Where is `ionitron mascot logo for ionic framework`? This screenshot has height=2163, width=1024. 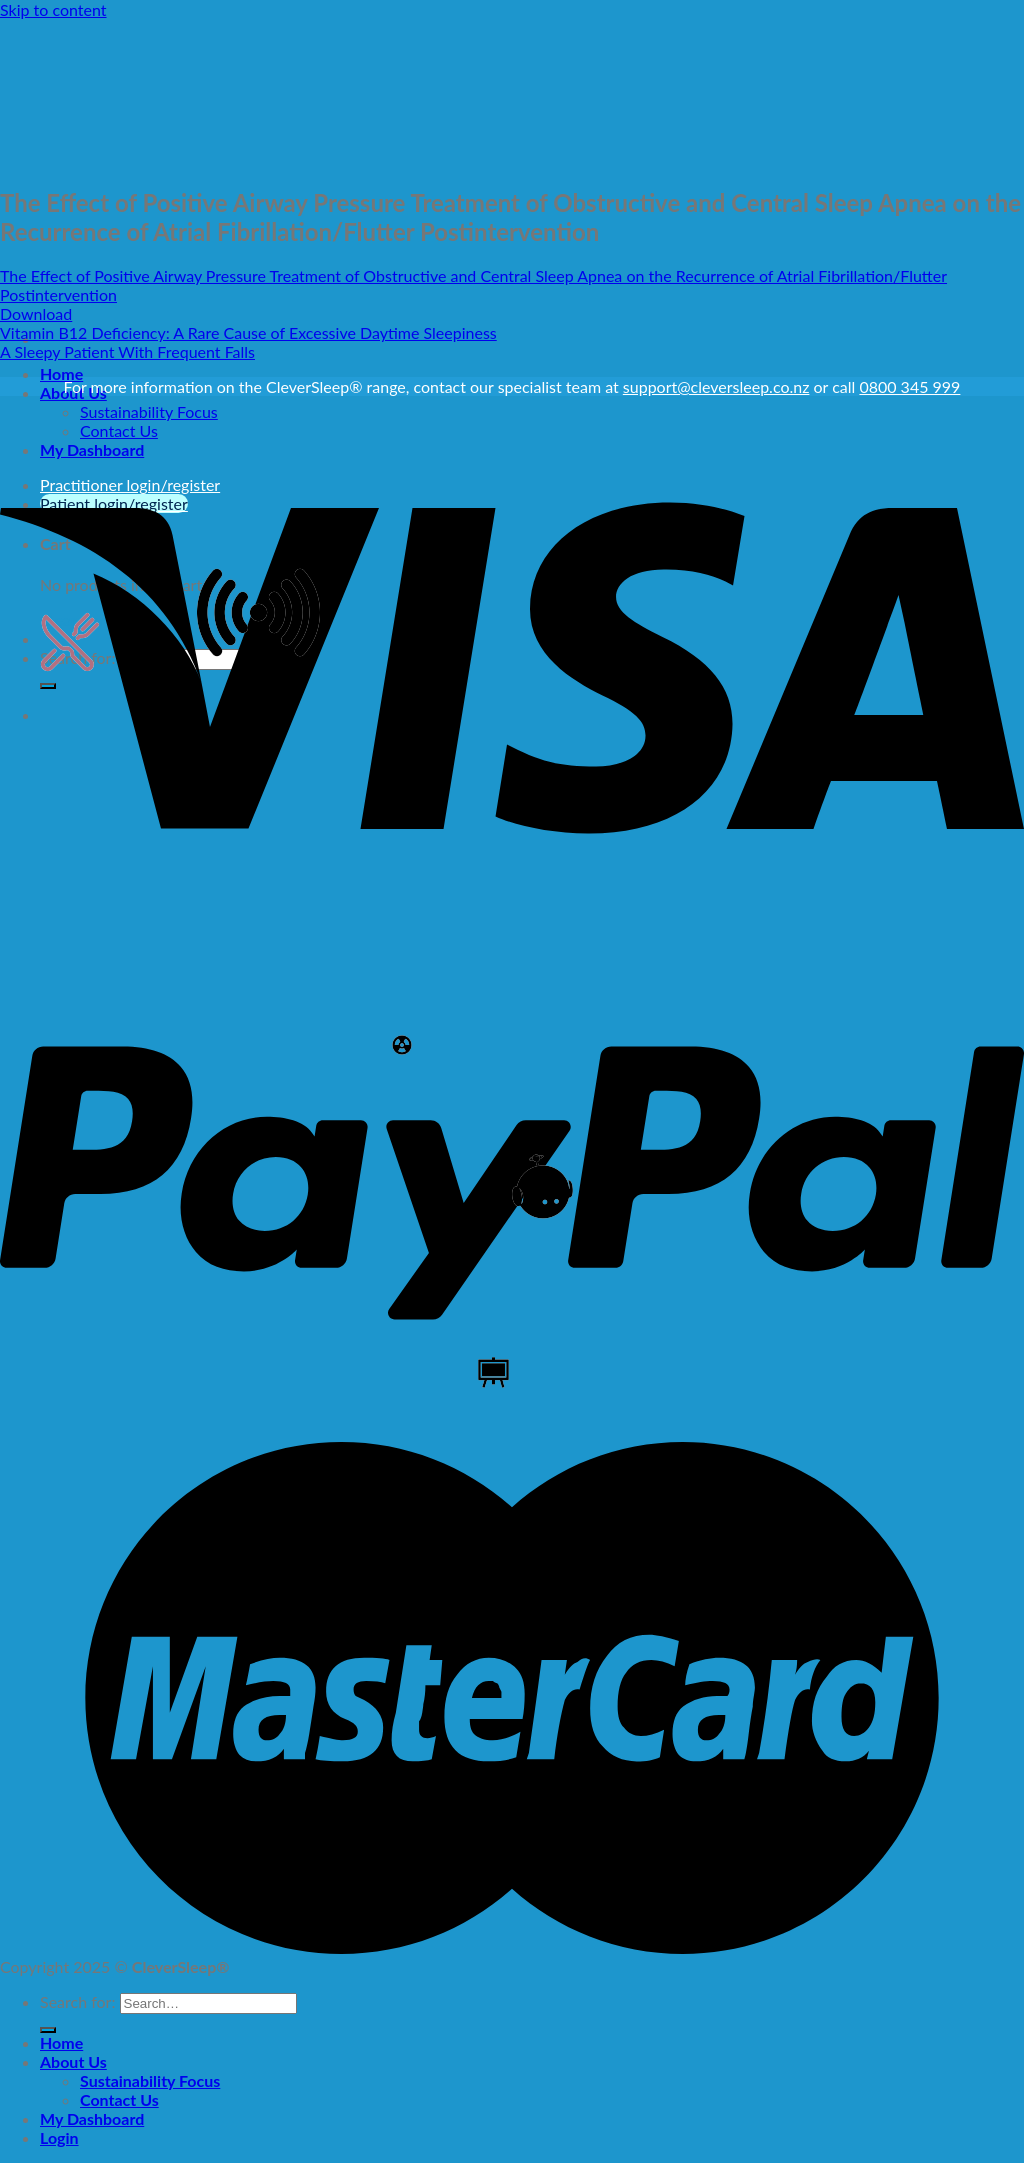
ionitron mascot logo for ionic framework is located at coordinates (542, 1186).